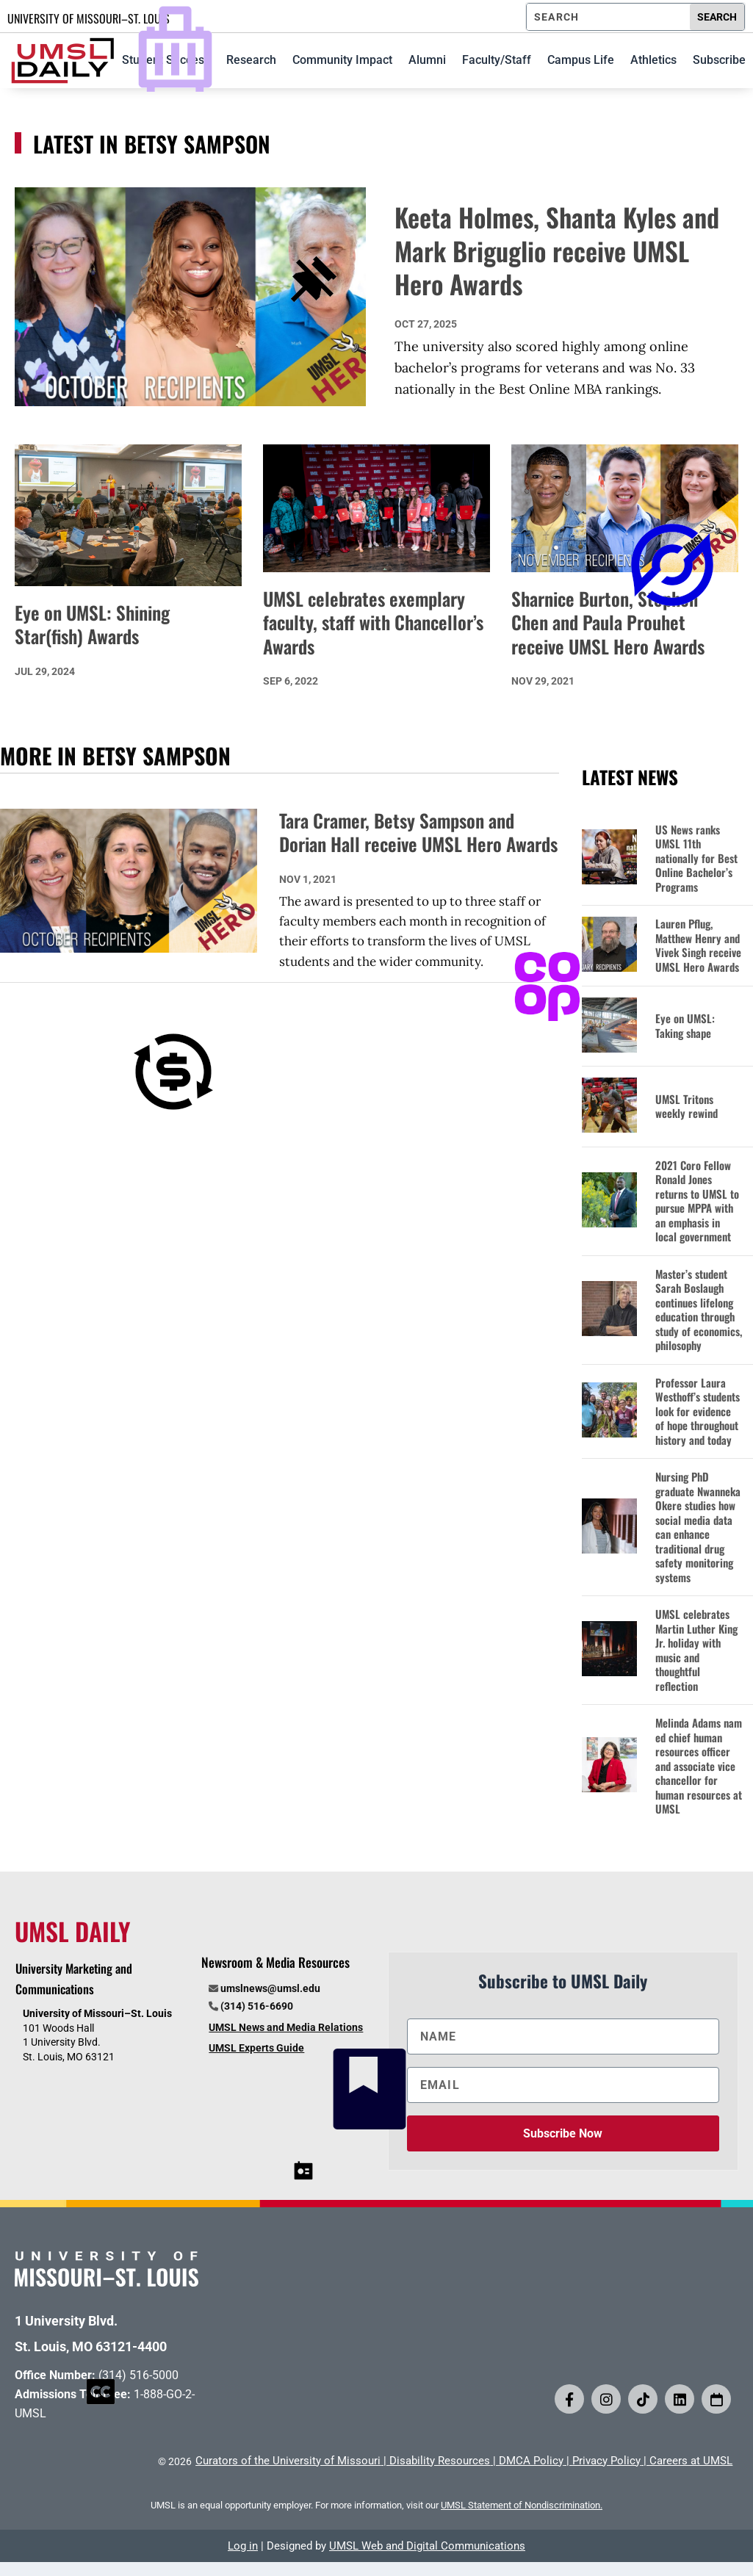 The image size is (753, 2576). I want to click on launch honor of kings game, so click(672, 565).